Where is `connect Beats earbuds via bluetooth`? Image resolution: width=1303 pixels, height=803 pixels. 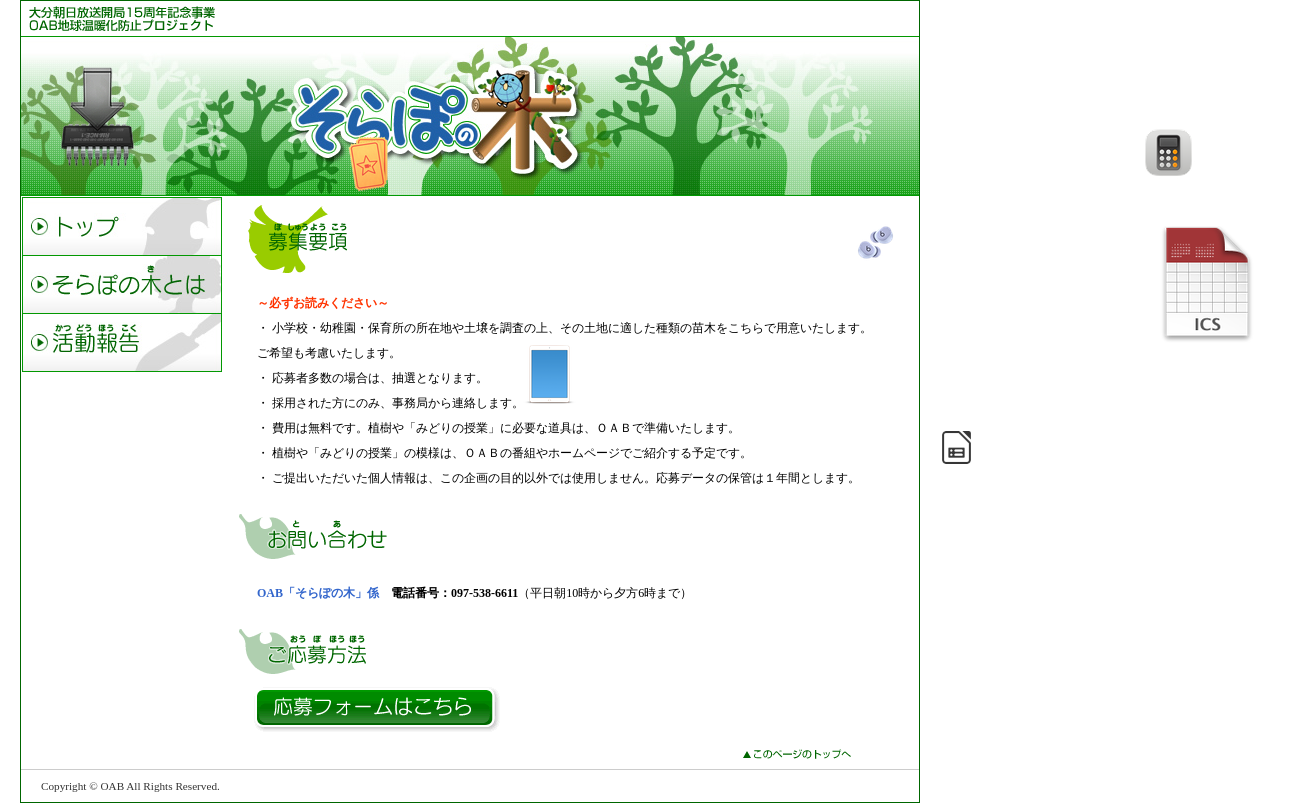 connect Beats earbuds via bluetooth is located at coordinates (875, 242).